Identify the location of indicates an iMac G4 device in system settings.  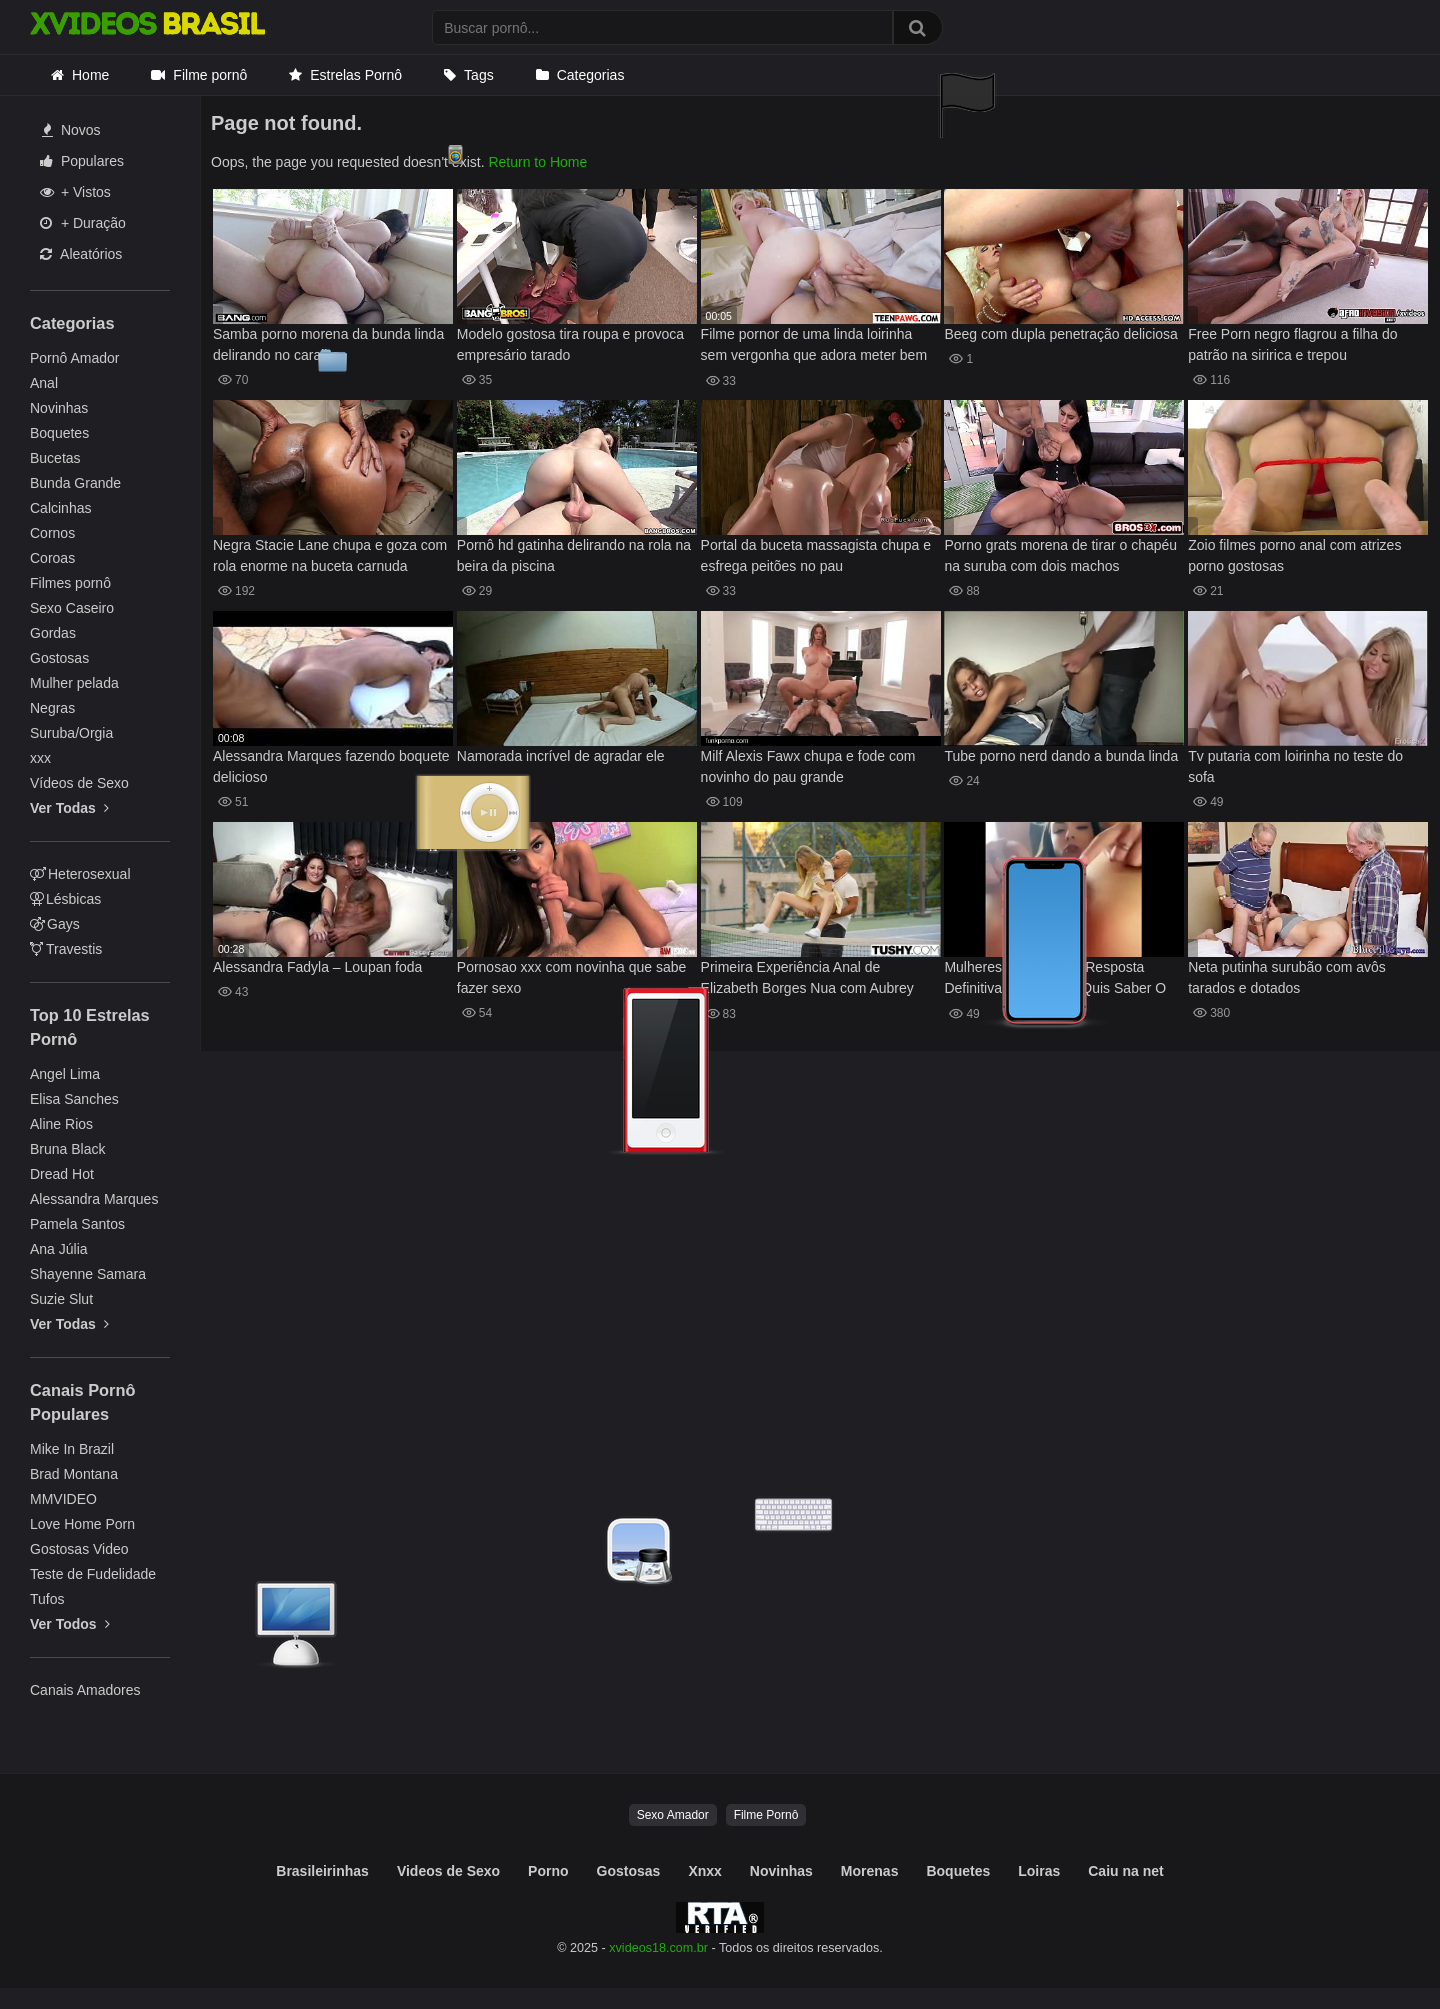
(296, 1620).